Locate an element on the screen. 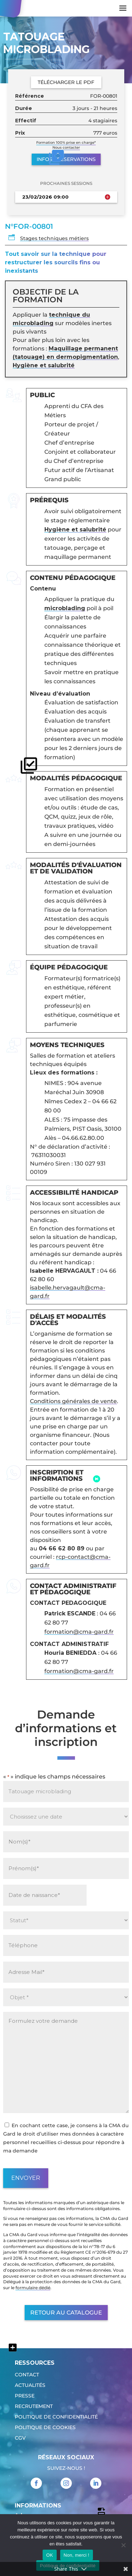 Image resolution: width=132 pixels, height=2576 pixels. item successfully added to library is located at coordinates (29, 766).